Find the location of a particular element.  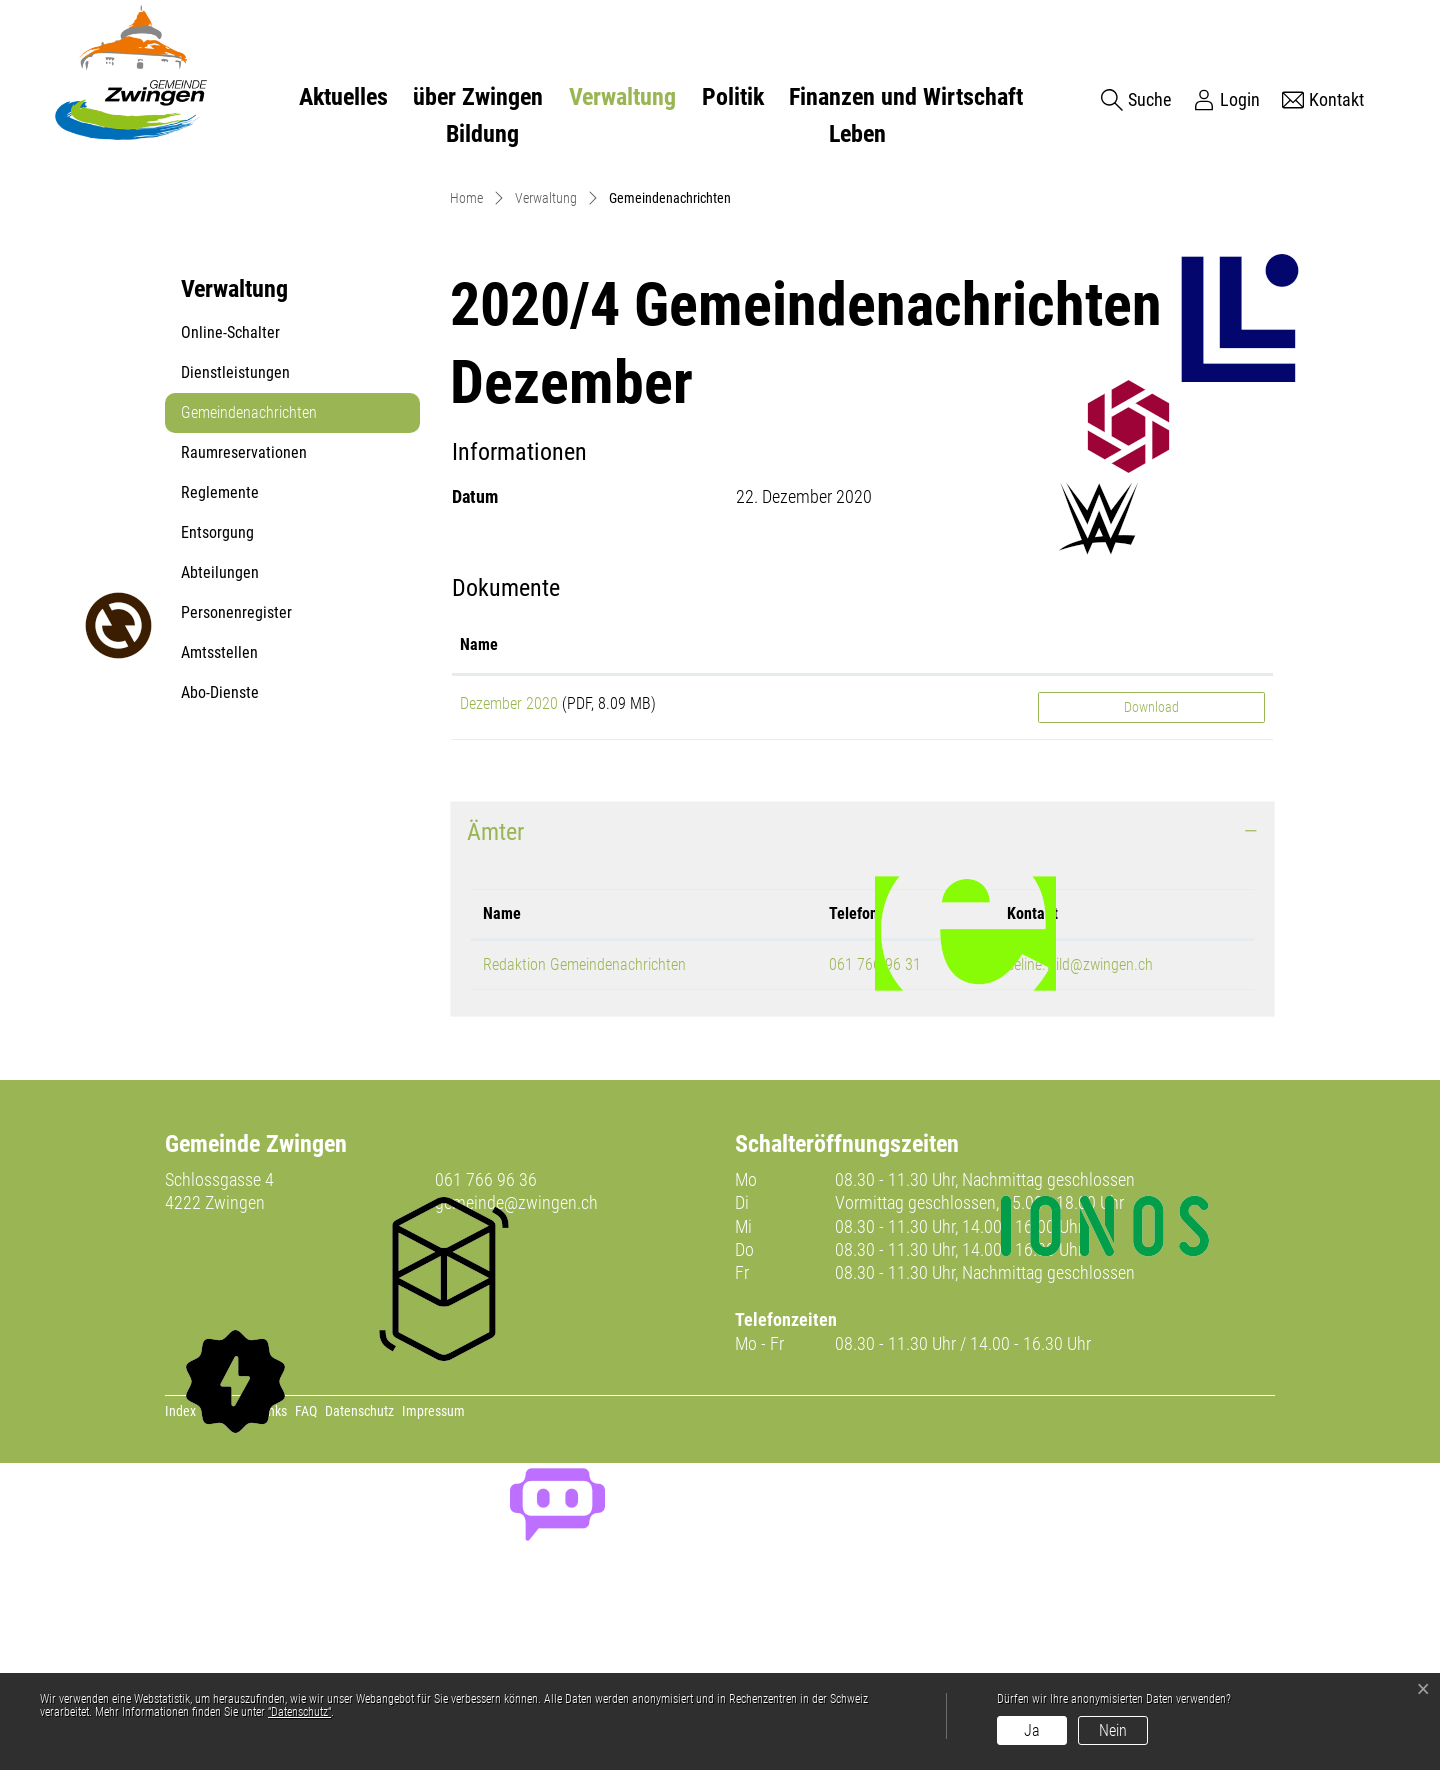

open the Poe AI chat app is located at coordinates (557, 1504).